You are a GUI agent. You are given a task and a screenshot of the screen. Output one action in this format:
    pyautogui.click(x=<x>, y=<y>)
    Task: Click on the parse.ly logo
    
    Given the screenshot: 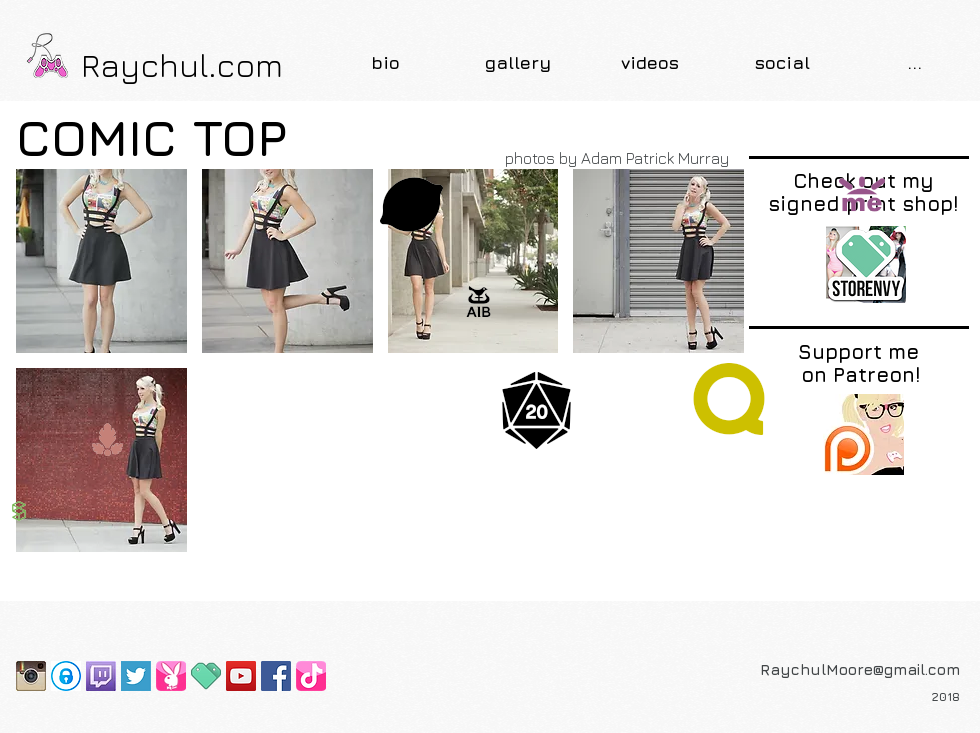 What is the action you would take?
    pyautogui.click(x=107, y=439)
    